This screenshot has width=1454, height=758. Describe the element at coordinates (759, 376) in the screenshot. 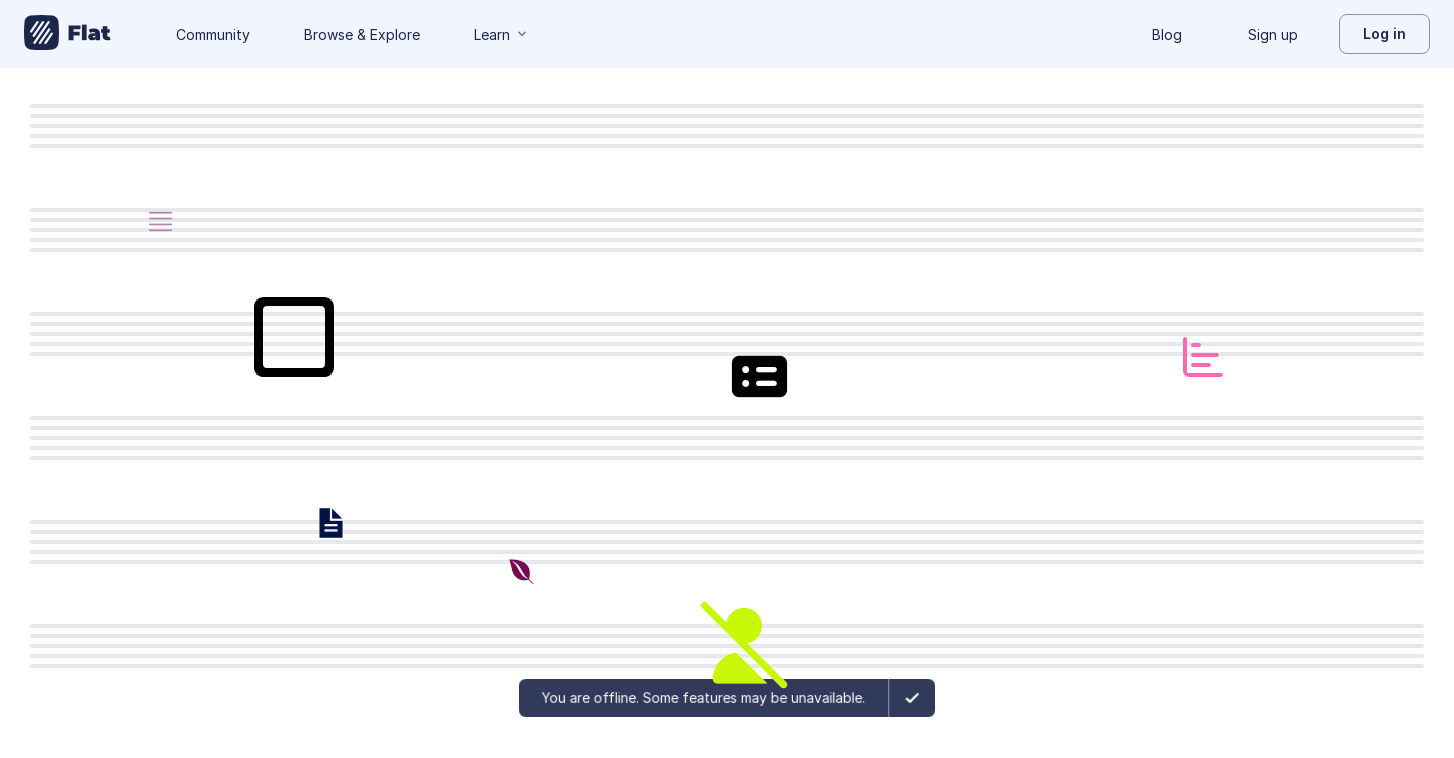

I see `view list or menu items` at that location.